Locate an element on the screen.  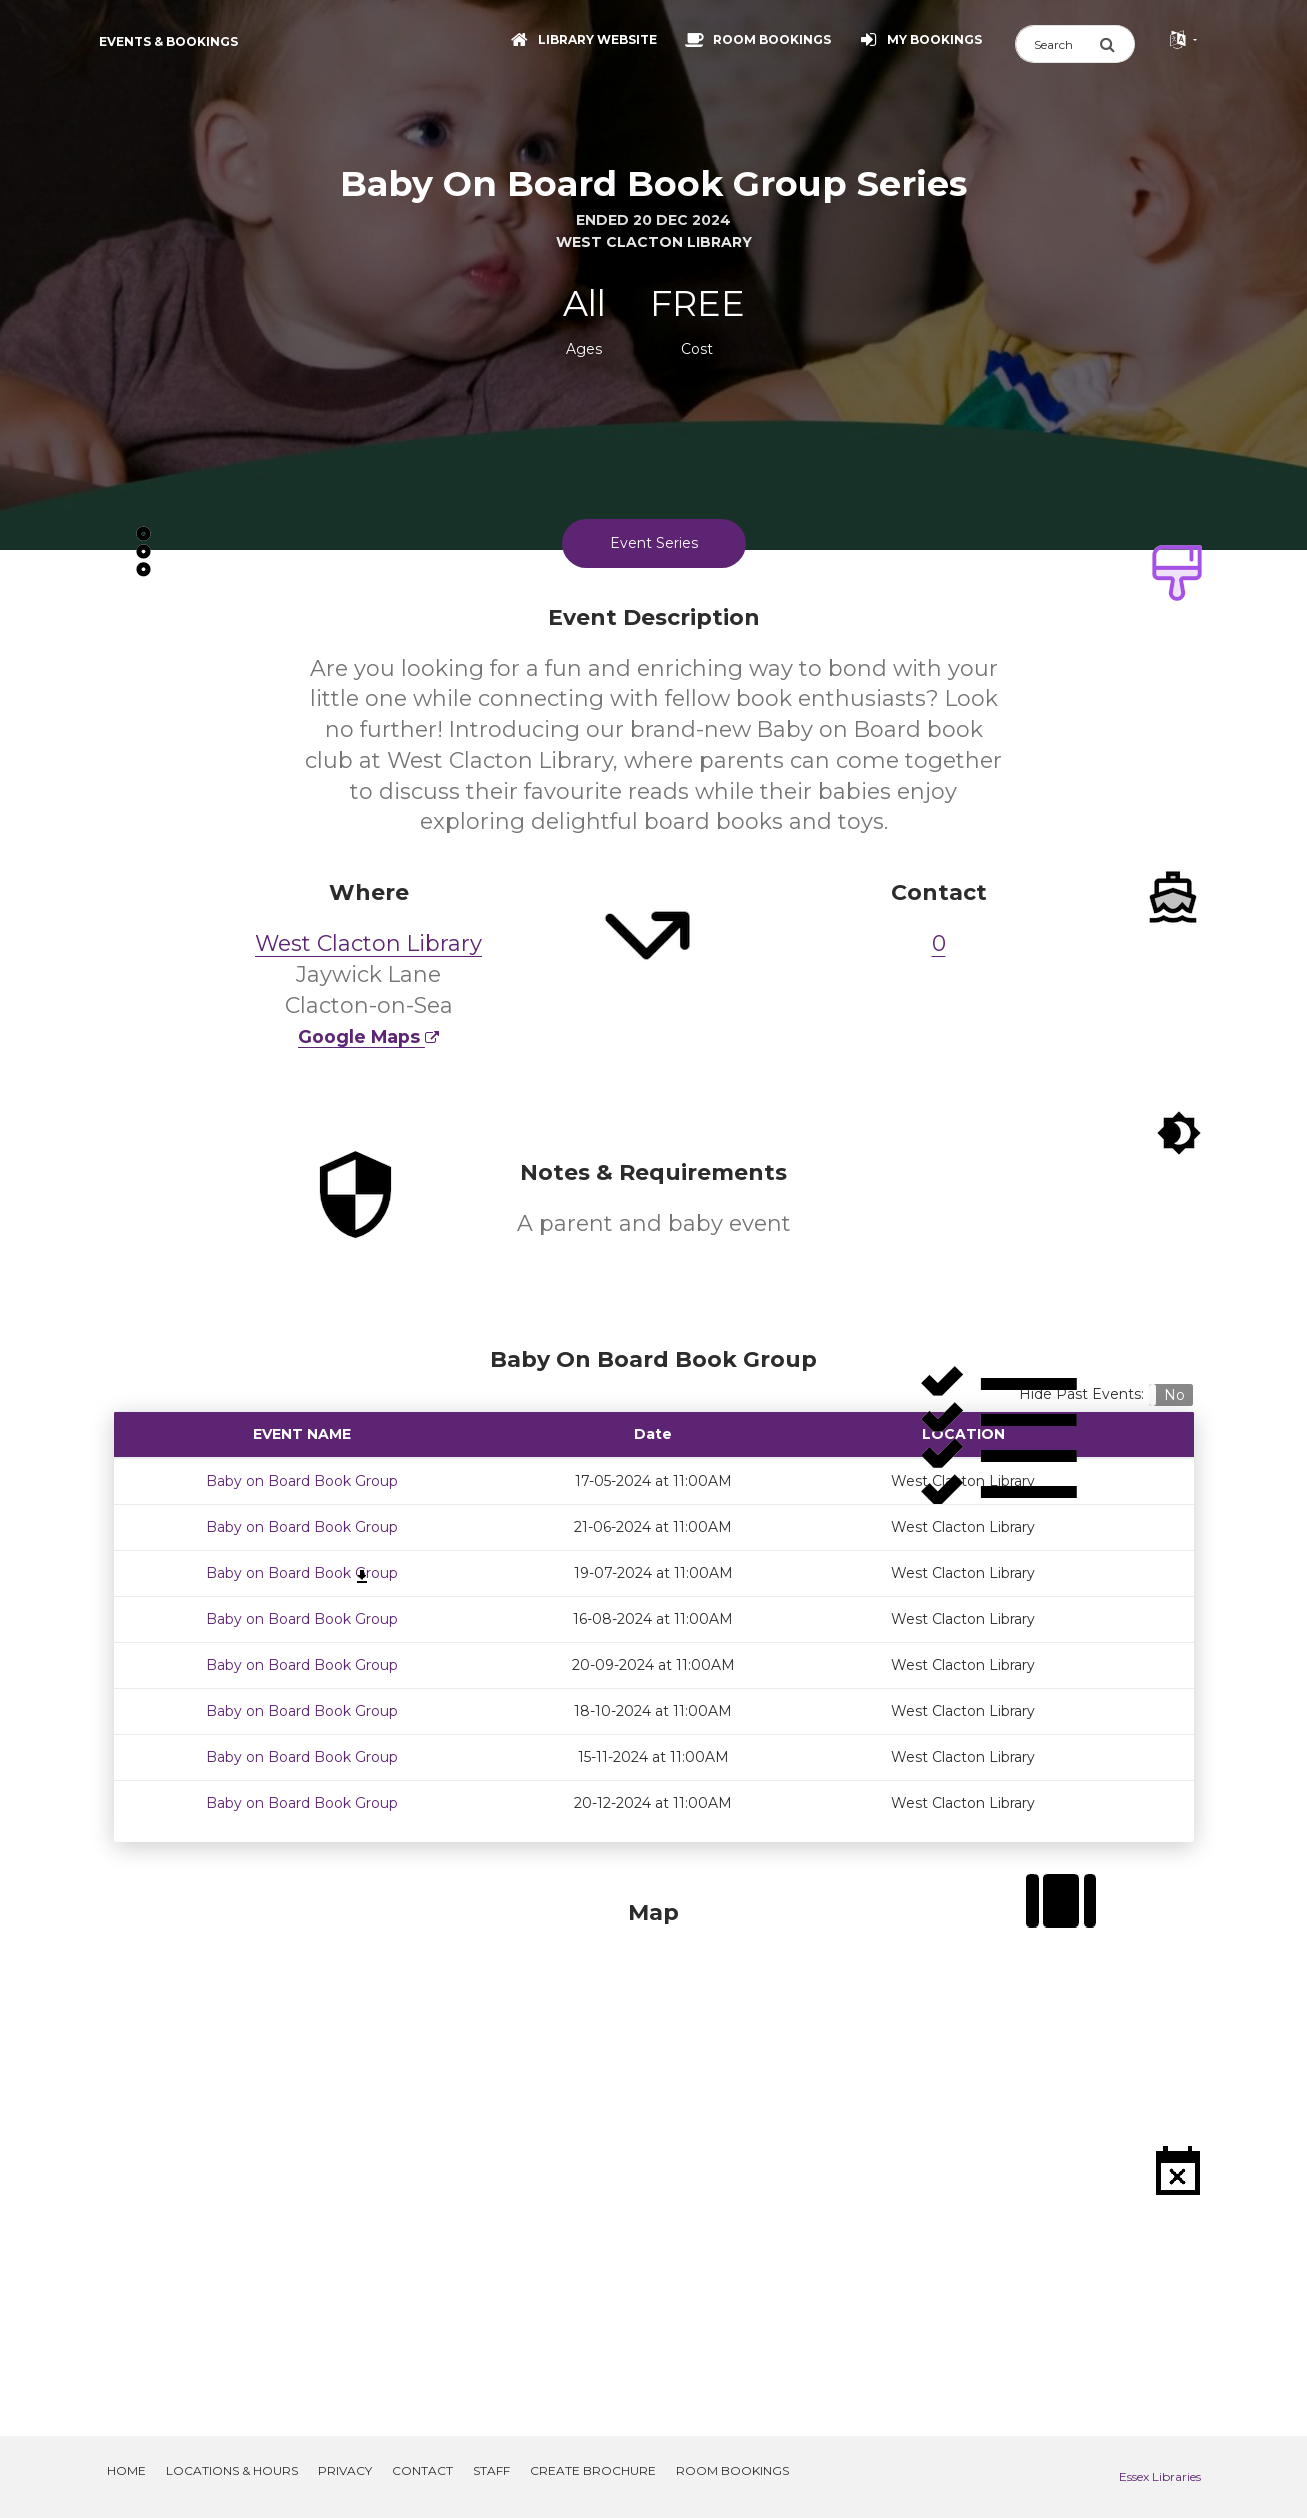
download a file or document is located at coordinates (362, 1577).